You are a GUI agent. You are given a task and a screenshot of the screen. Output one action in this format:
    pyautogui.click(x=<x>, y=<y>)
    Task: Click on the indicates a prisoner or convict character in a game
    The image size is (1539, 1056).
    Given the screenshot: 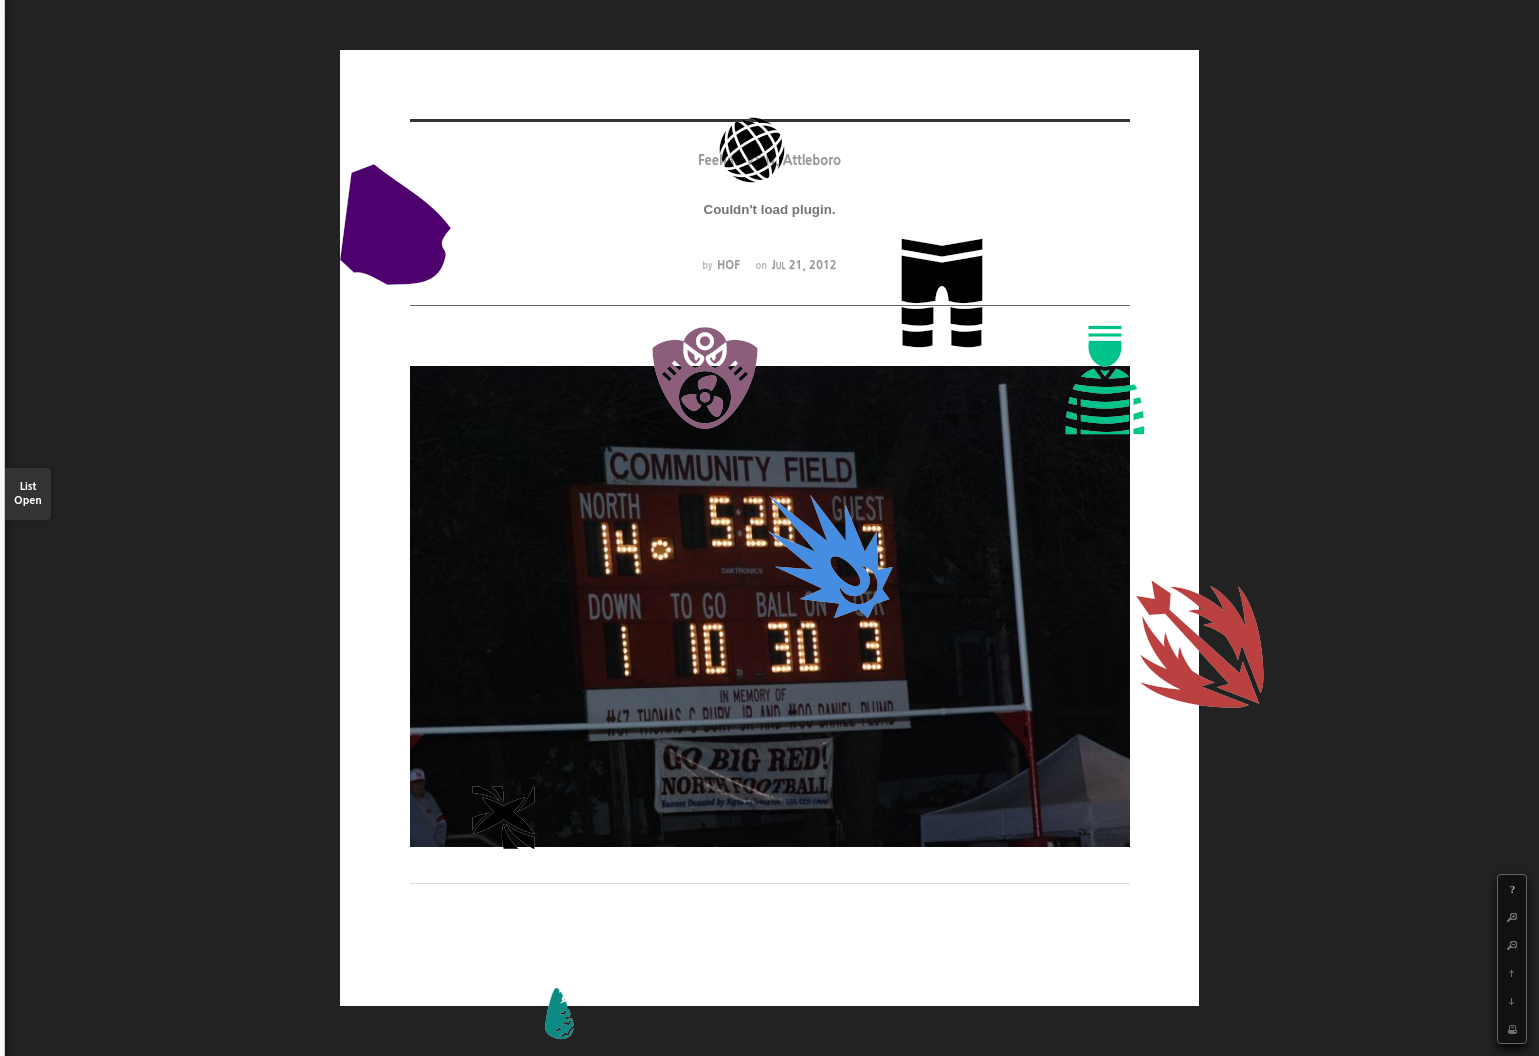 What is the action you would take?
    pyautogui.click(x=1105, y=380)
    